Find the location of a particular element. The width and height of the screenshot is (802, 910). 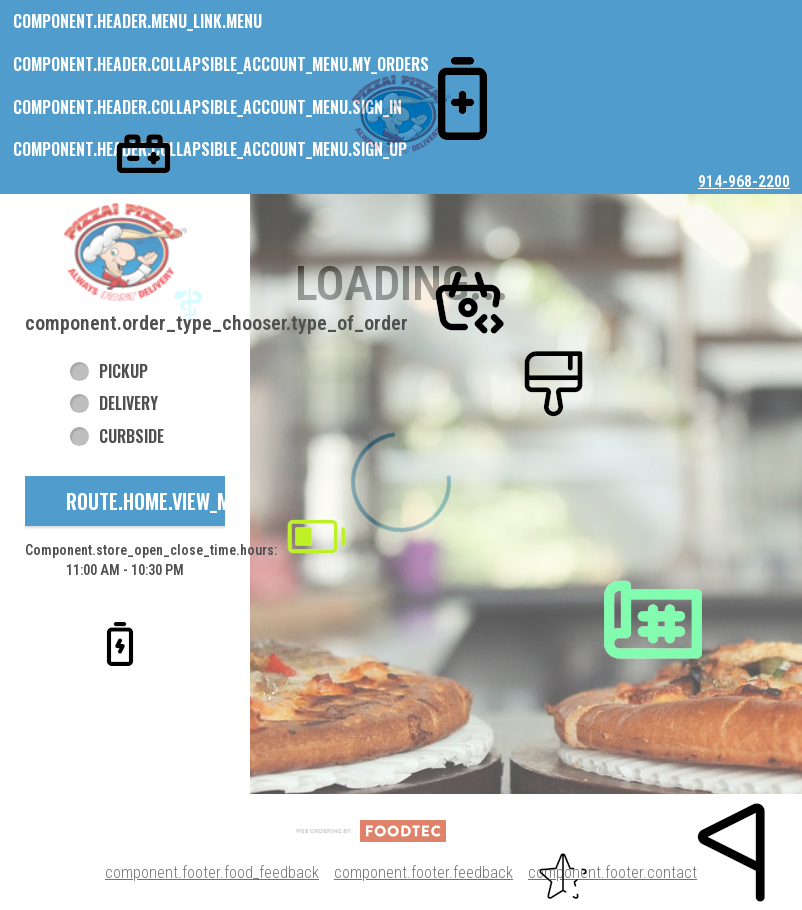

indicates battery at medium charge level is located at coordinates (315, 536).